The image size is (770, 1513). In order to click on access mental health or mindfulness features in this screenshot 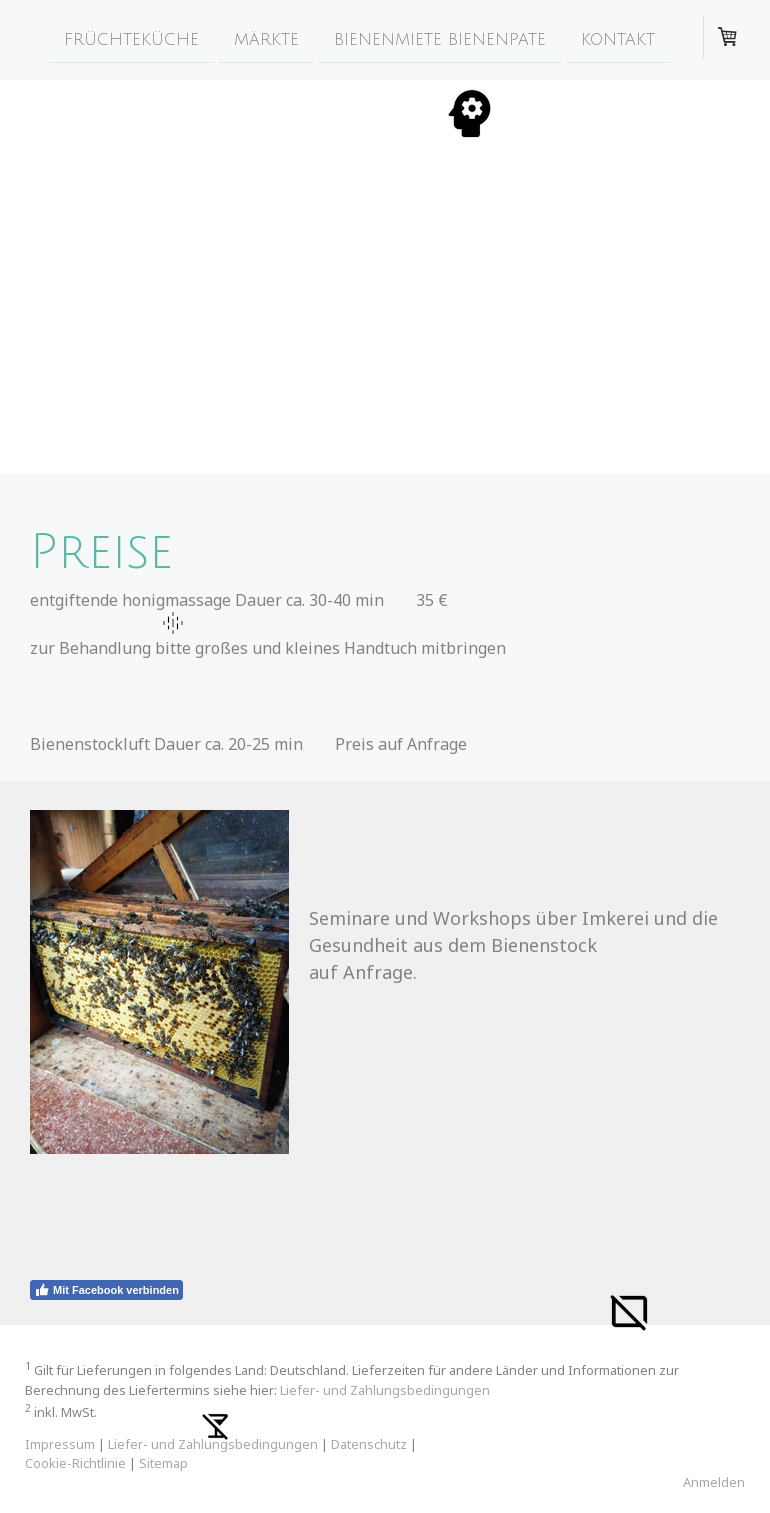, I will do `click(469, 113)`.